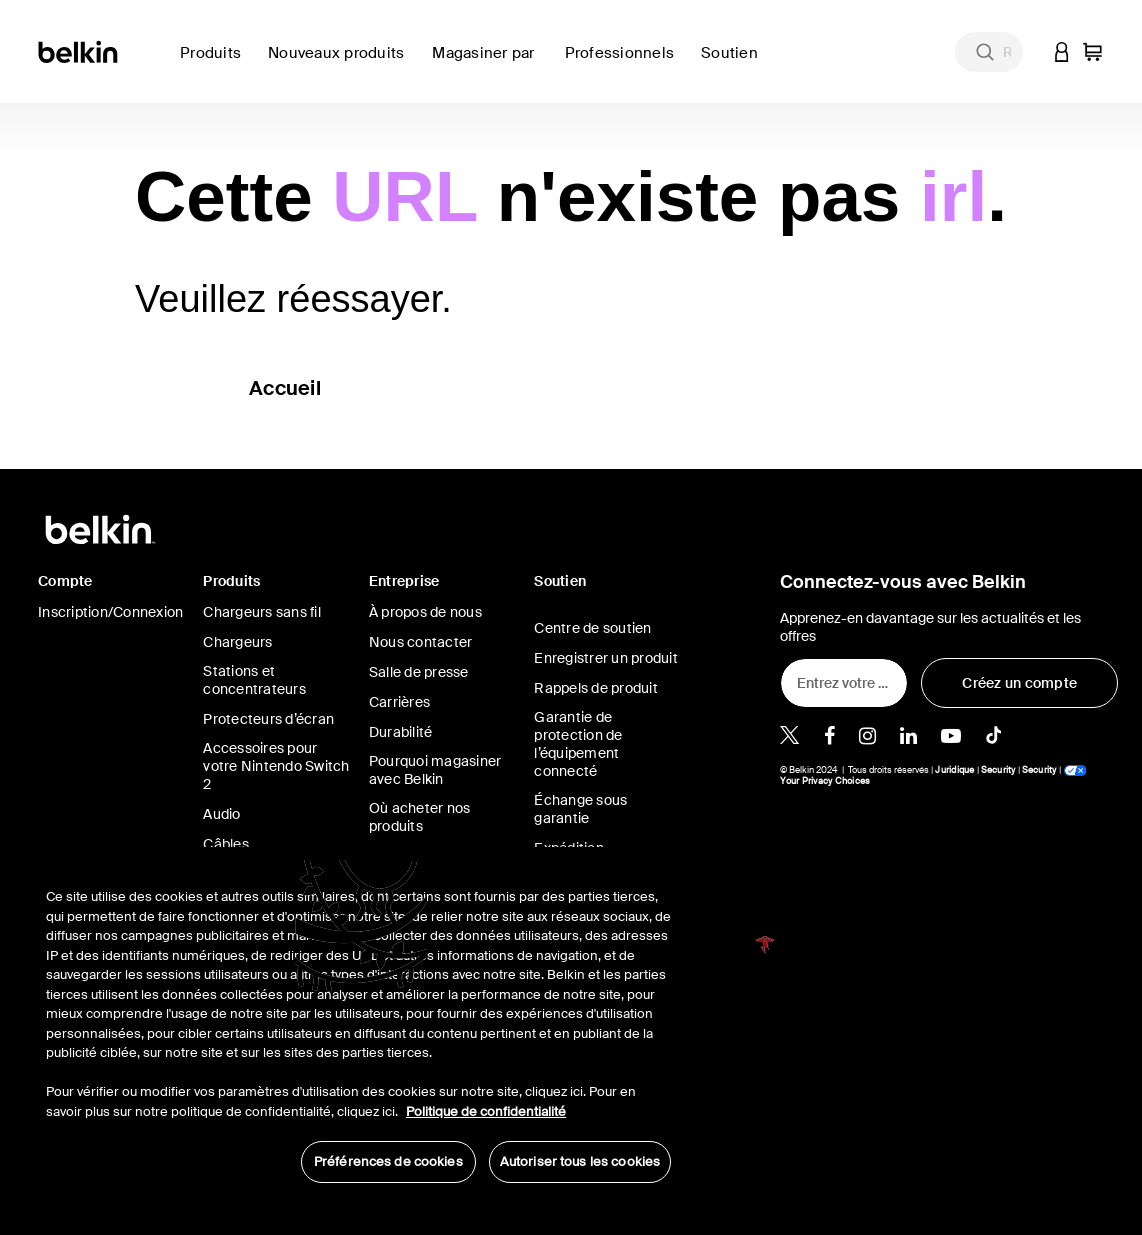  I want to click on access spell book or magic abilities, so click(765, 945).